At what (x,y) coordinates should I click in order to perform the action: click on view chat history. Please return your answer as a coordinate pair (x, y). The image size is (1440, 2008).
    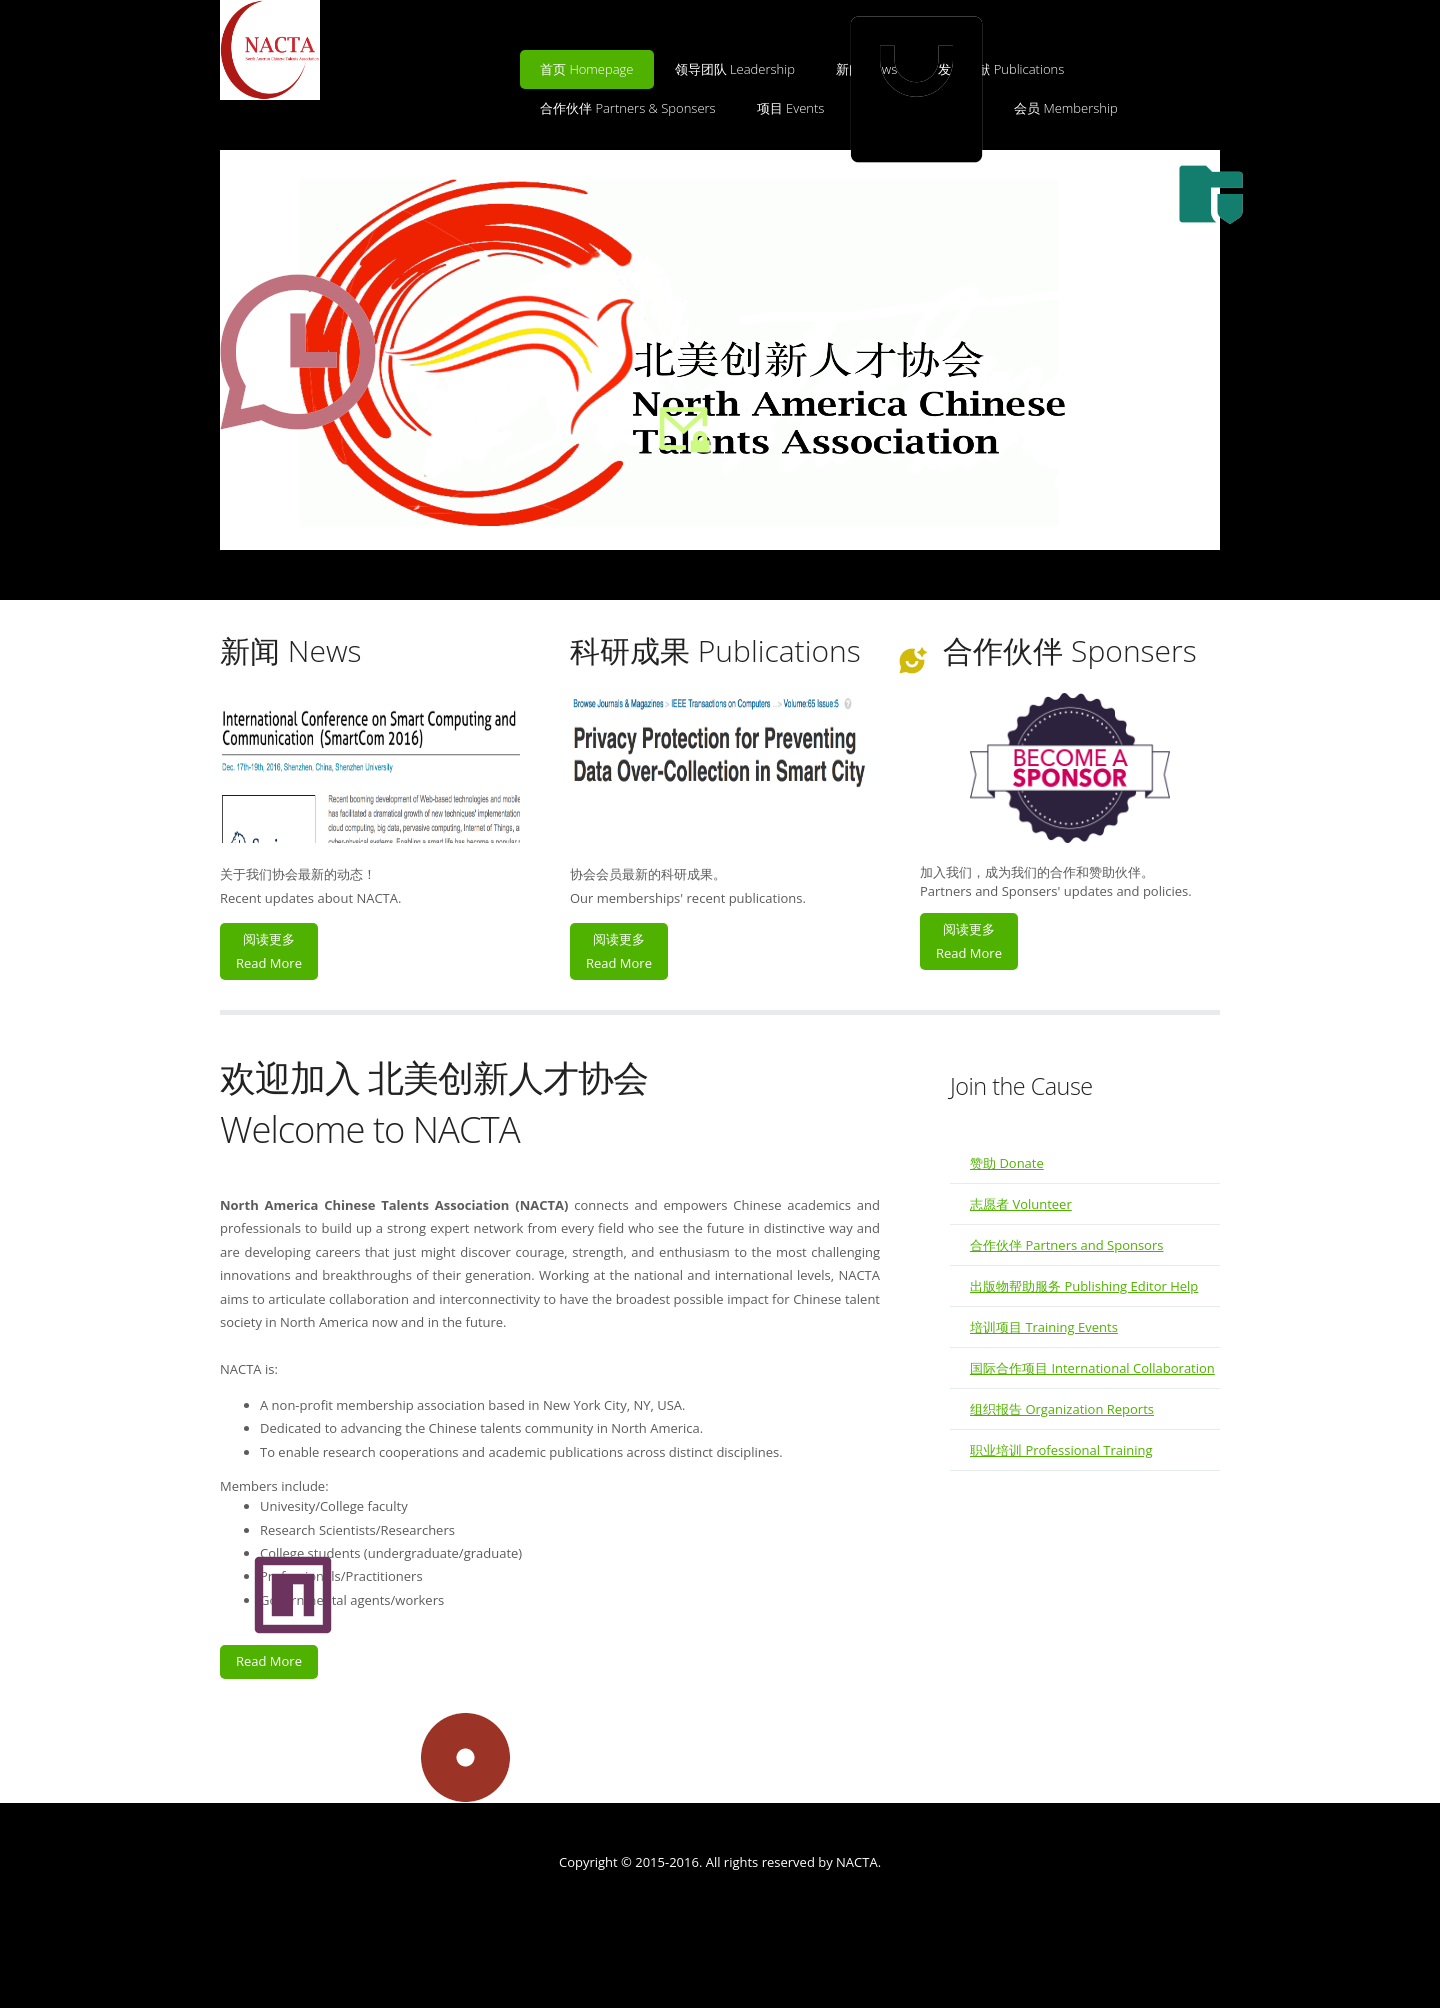
    Looking at the image, I should click on (298, 352).